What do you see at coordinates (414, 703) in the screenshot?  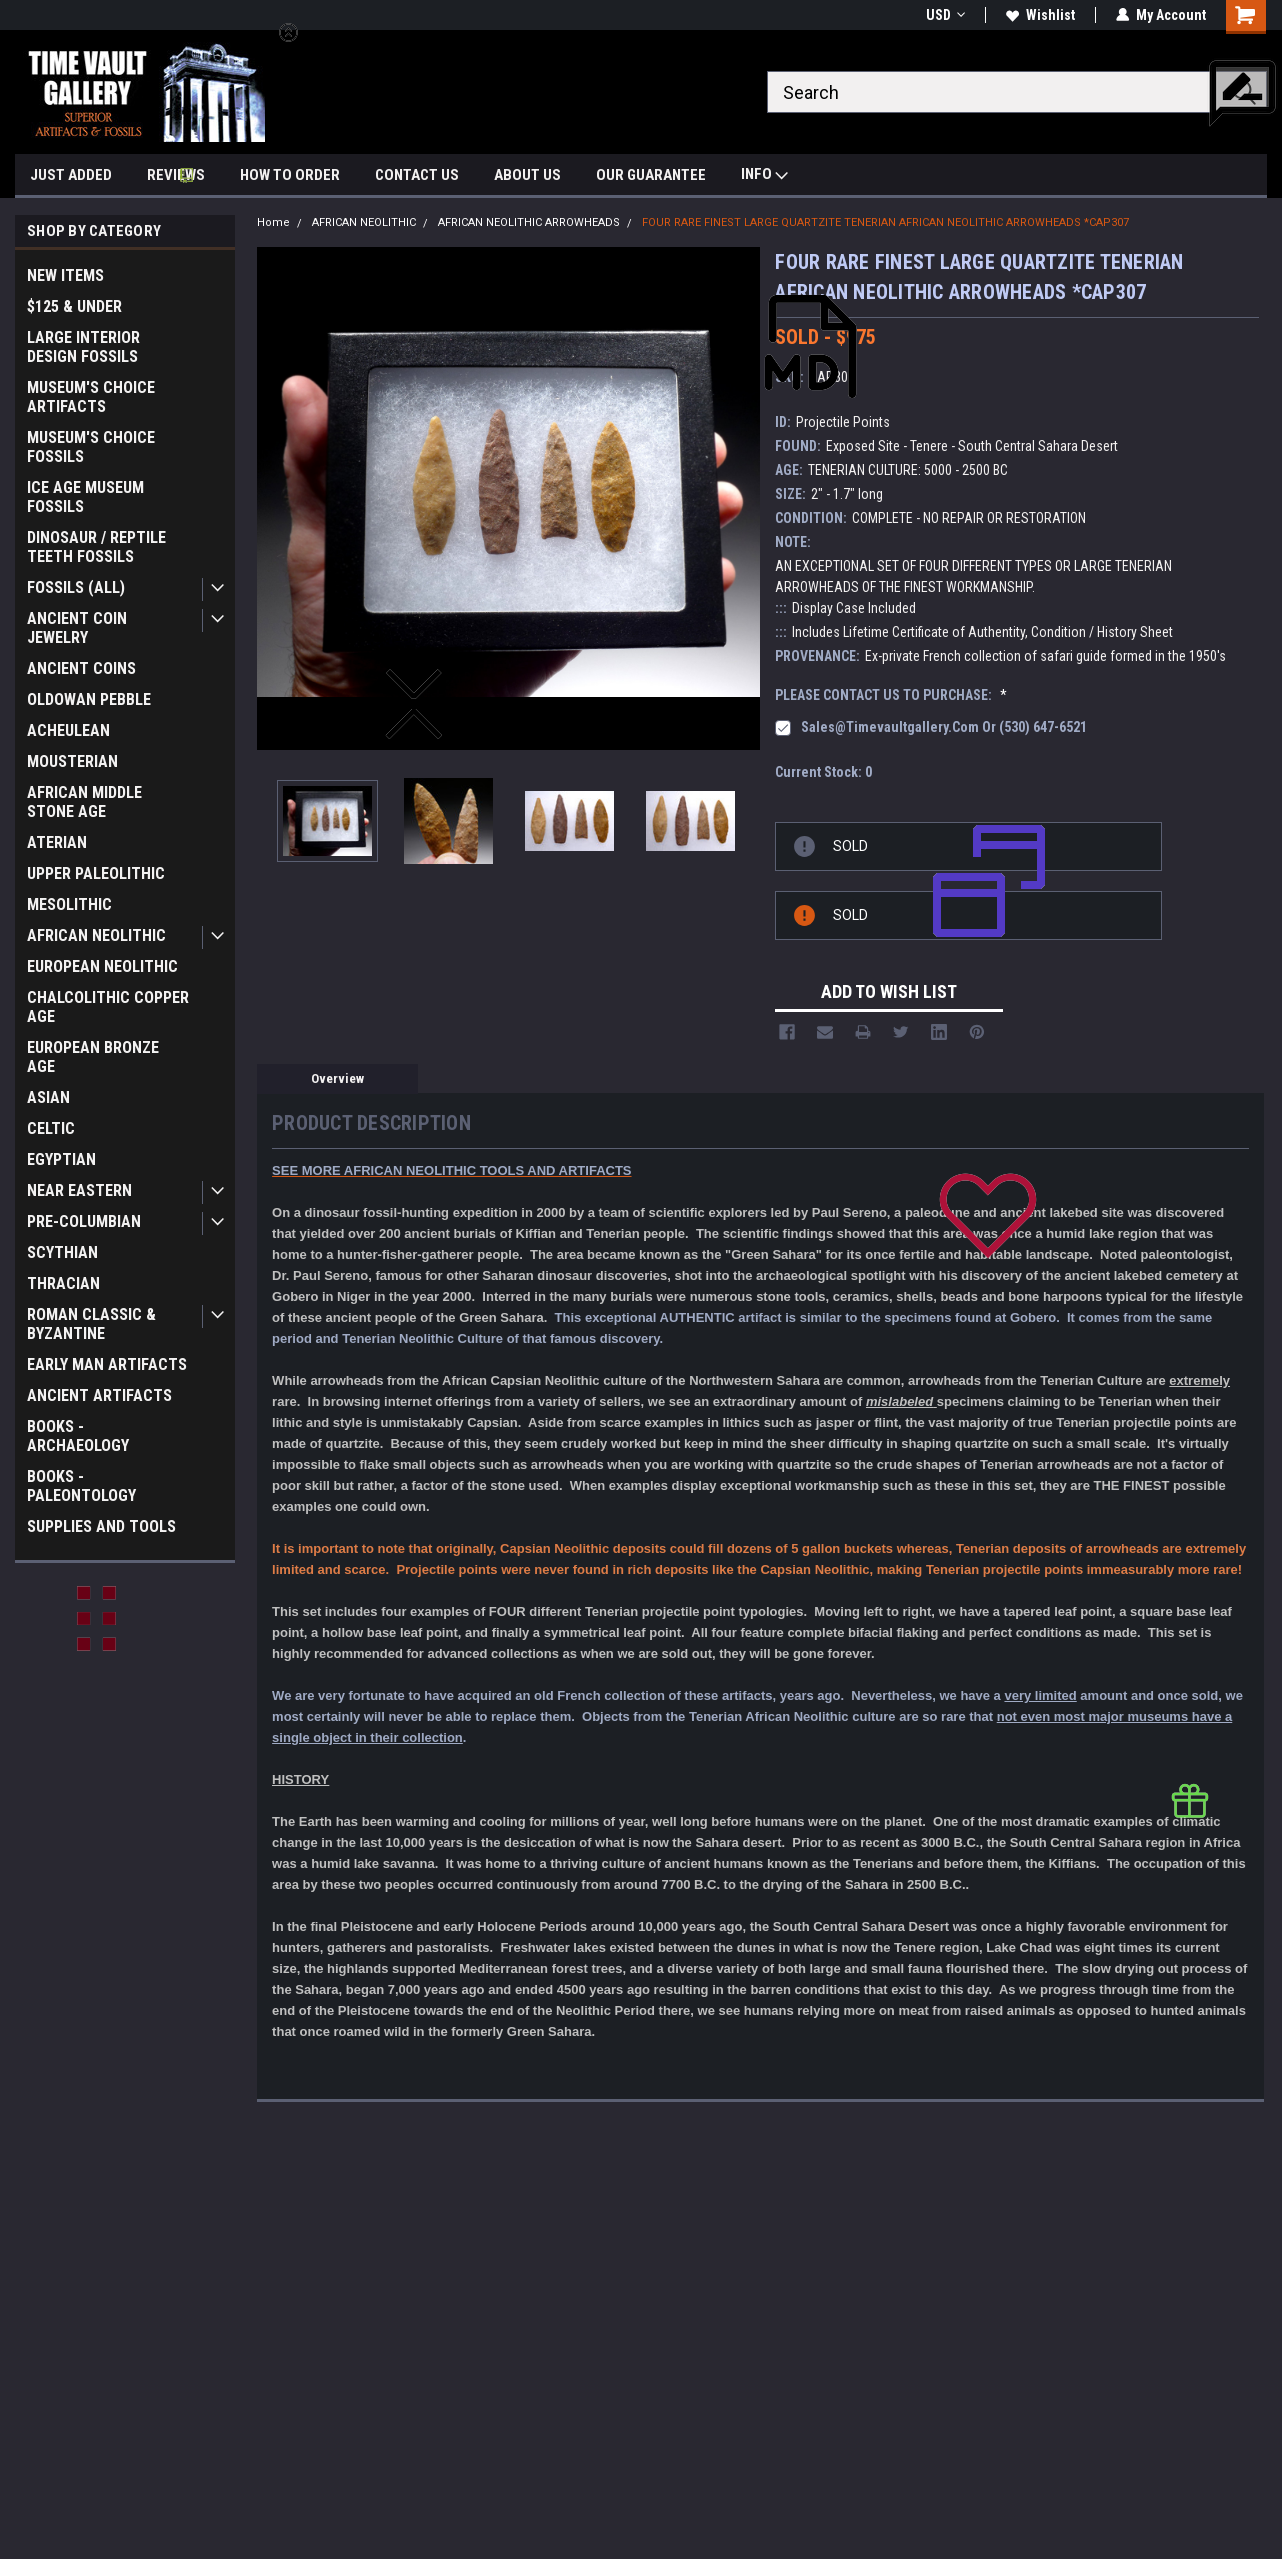 I see `collapse or fold code sections` at bounding box center [414, 703].